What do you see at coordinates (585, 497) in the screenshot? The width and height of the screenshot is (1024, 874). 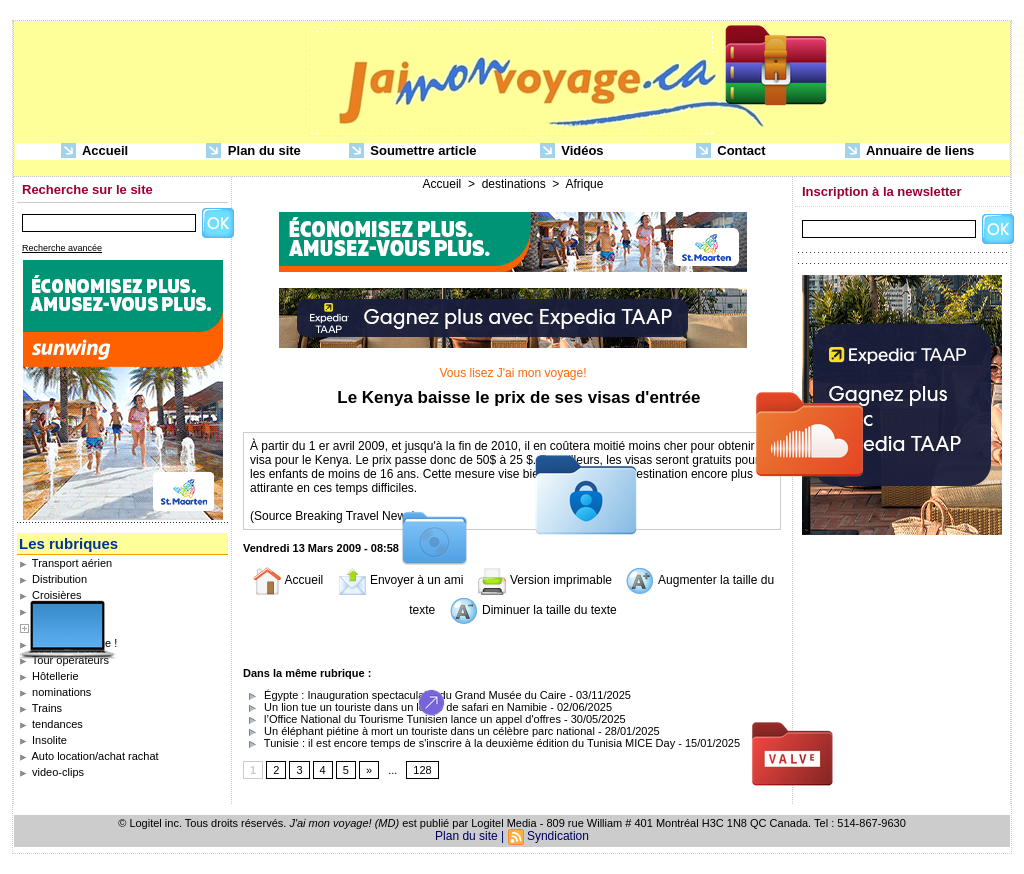 I see `folder containing microsoft authenticator app data` at bounding box center [585, 497].